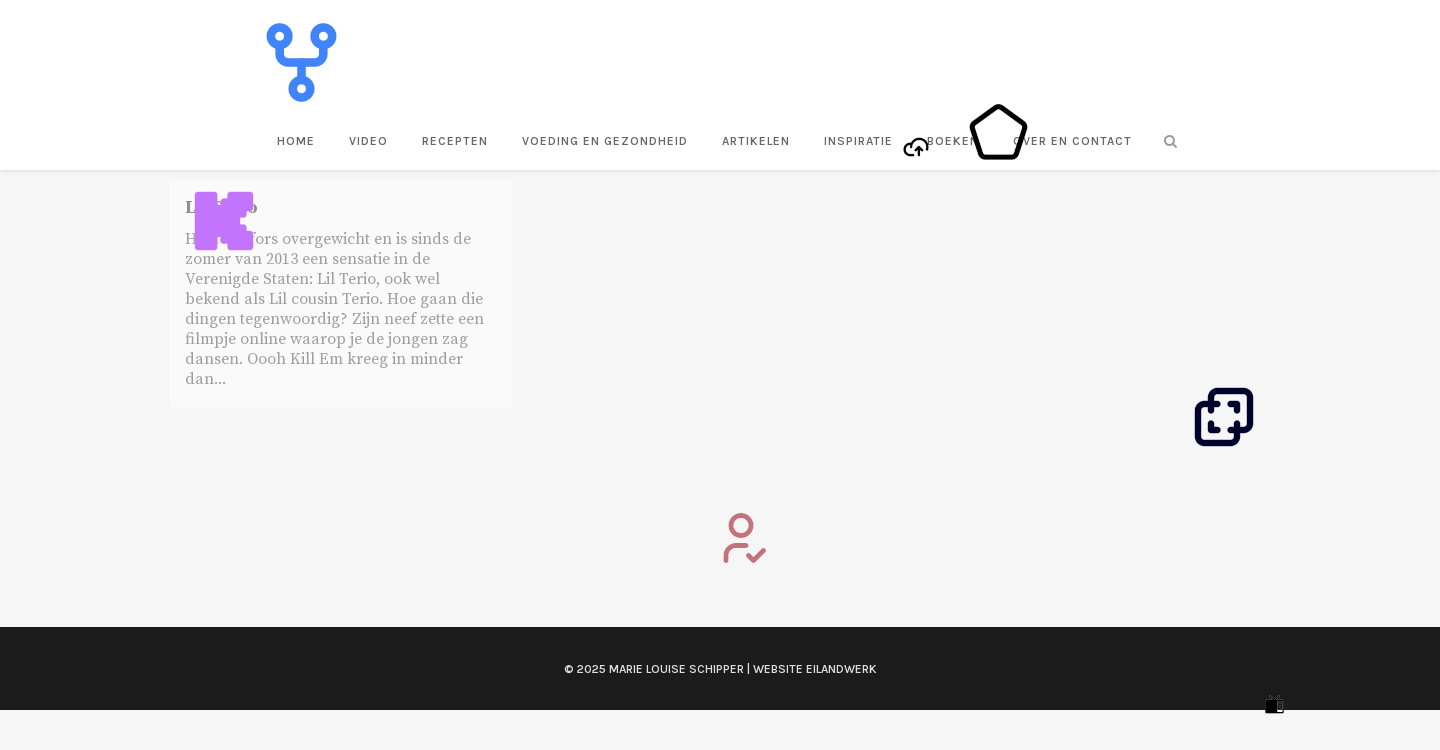 The image size is (1440, 750). I want to click on fork a repository, so click(301, 62).